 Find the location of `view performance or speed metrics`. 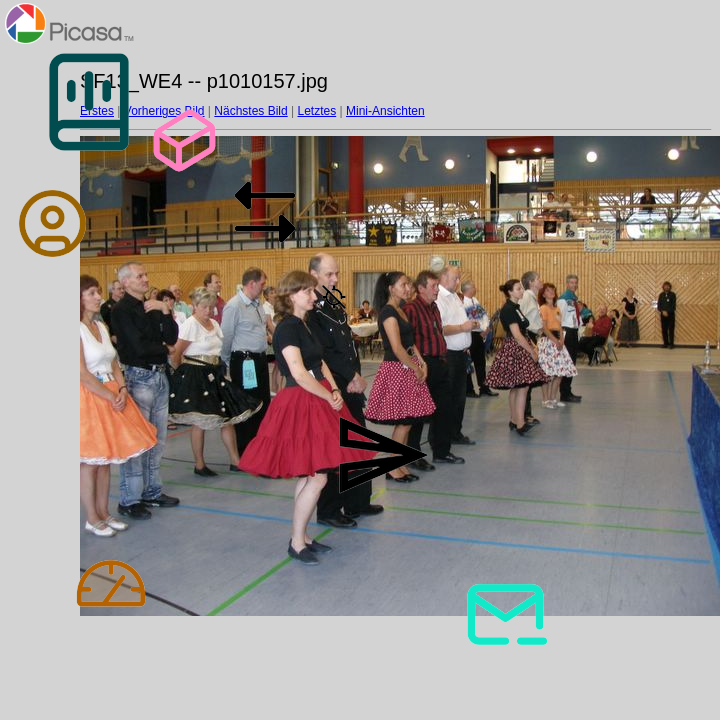

view performance or speed metrics is located at coordinates (111, 587).